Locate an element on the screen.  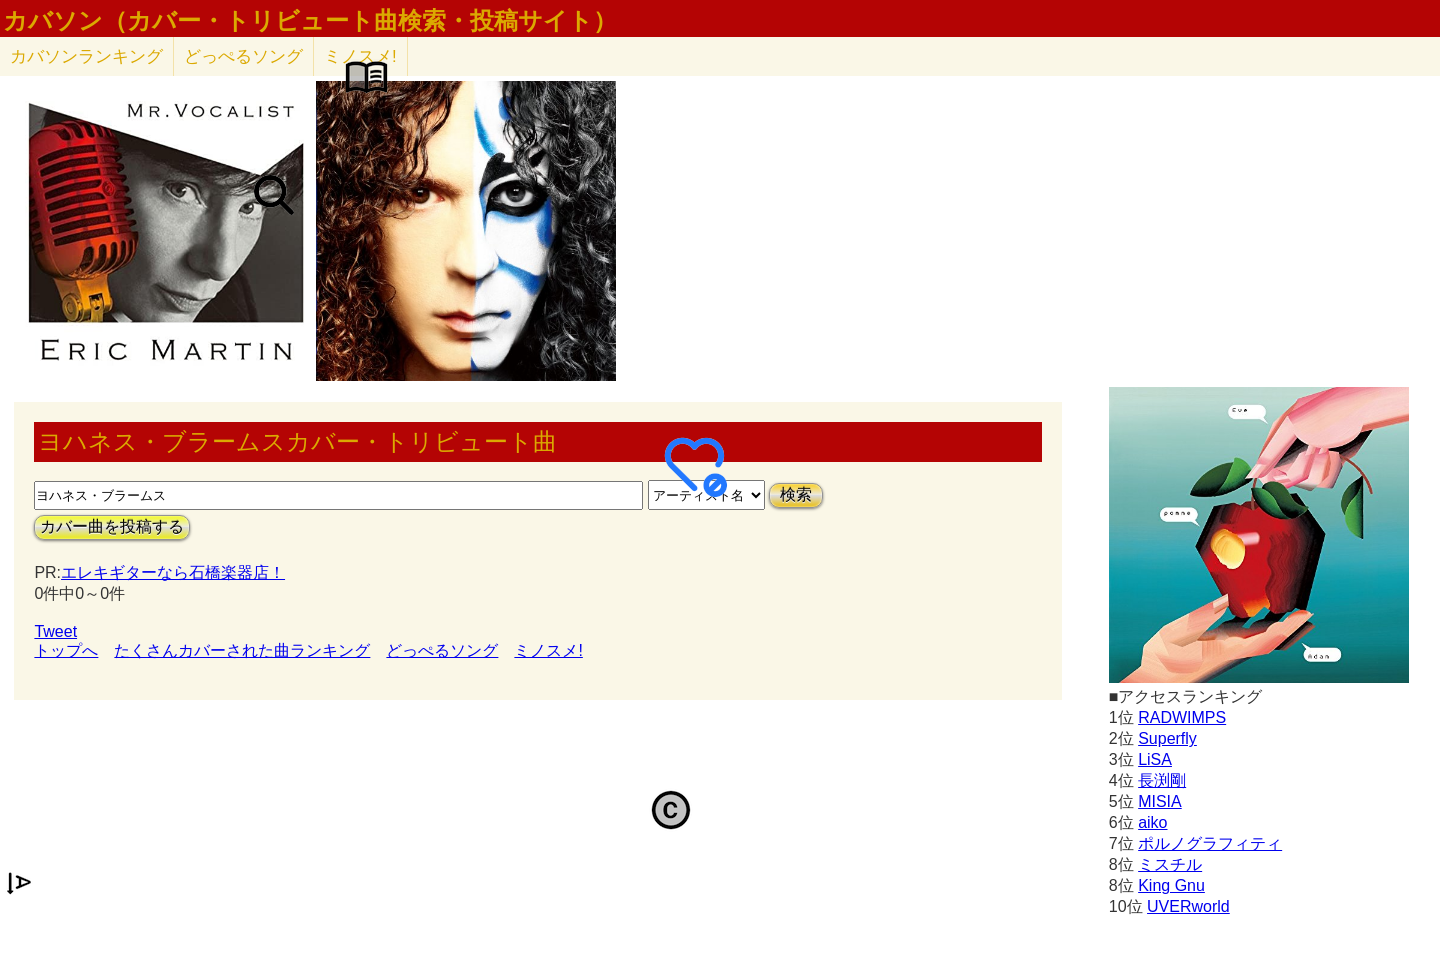
rotate text direction downward is located at coordinates (18, 883).